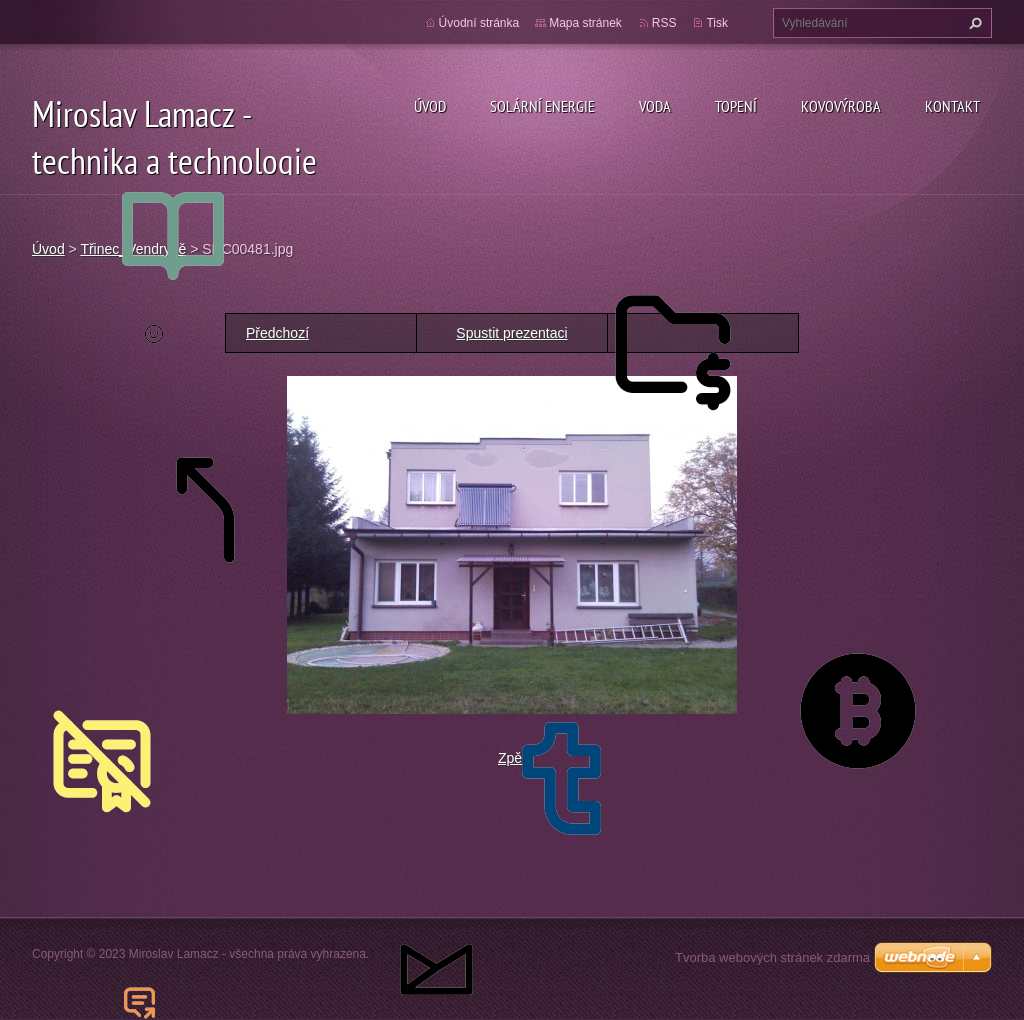  I want to click on share a message or conversation, so click(139, 1001).